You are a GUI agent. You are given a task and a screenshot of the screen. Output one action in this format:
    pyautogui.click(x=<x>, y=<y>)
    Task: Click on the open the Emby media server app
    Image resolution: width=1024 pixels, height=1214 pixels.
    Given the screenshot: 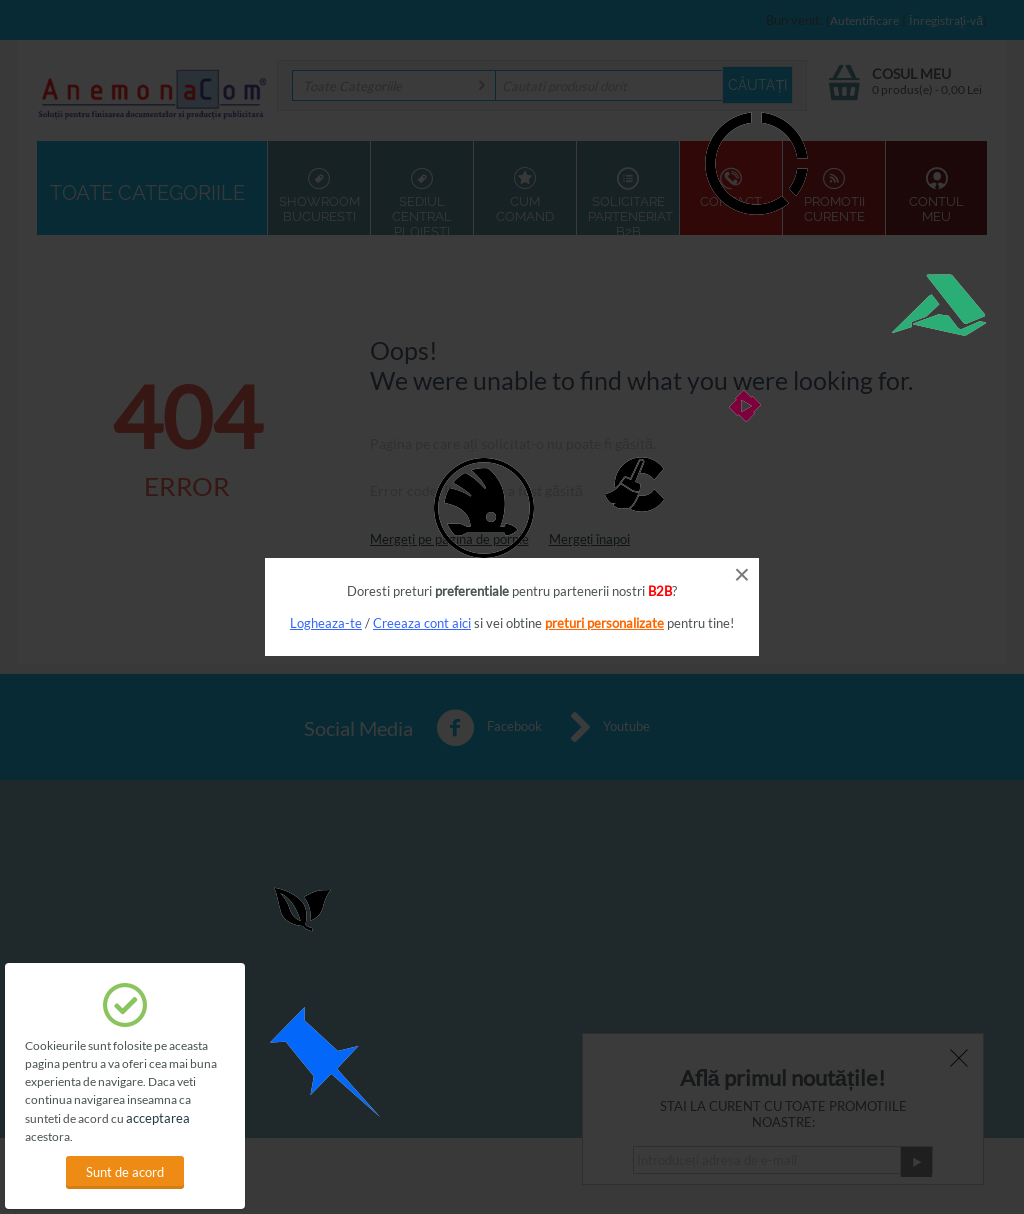 What is the action you would take?
    pyautogui.click(x=745, y=406)
    